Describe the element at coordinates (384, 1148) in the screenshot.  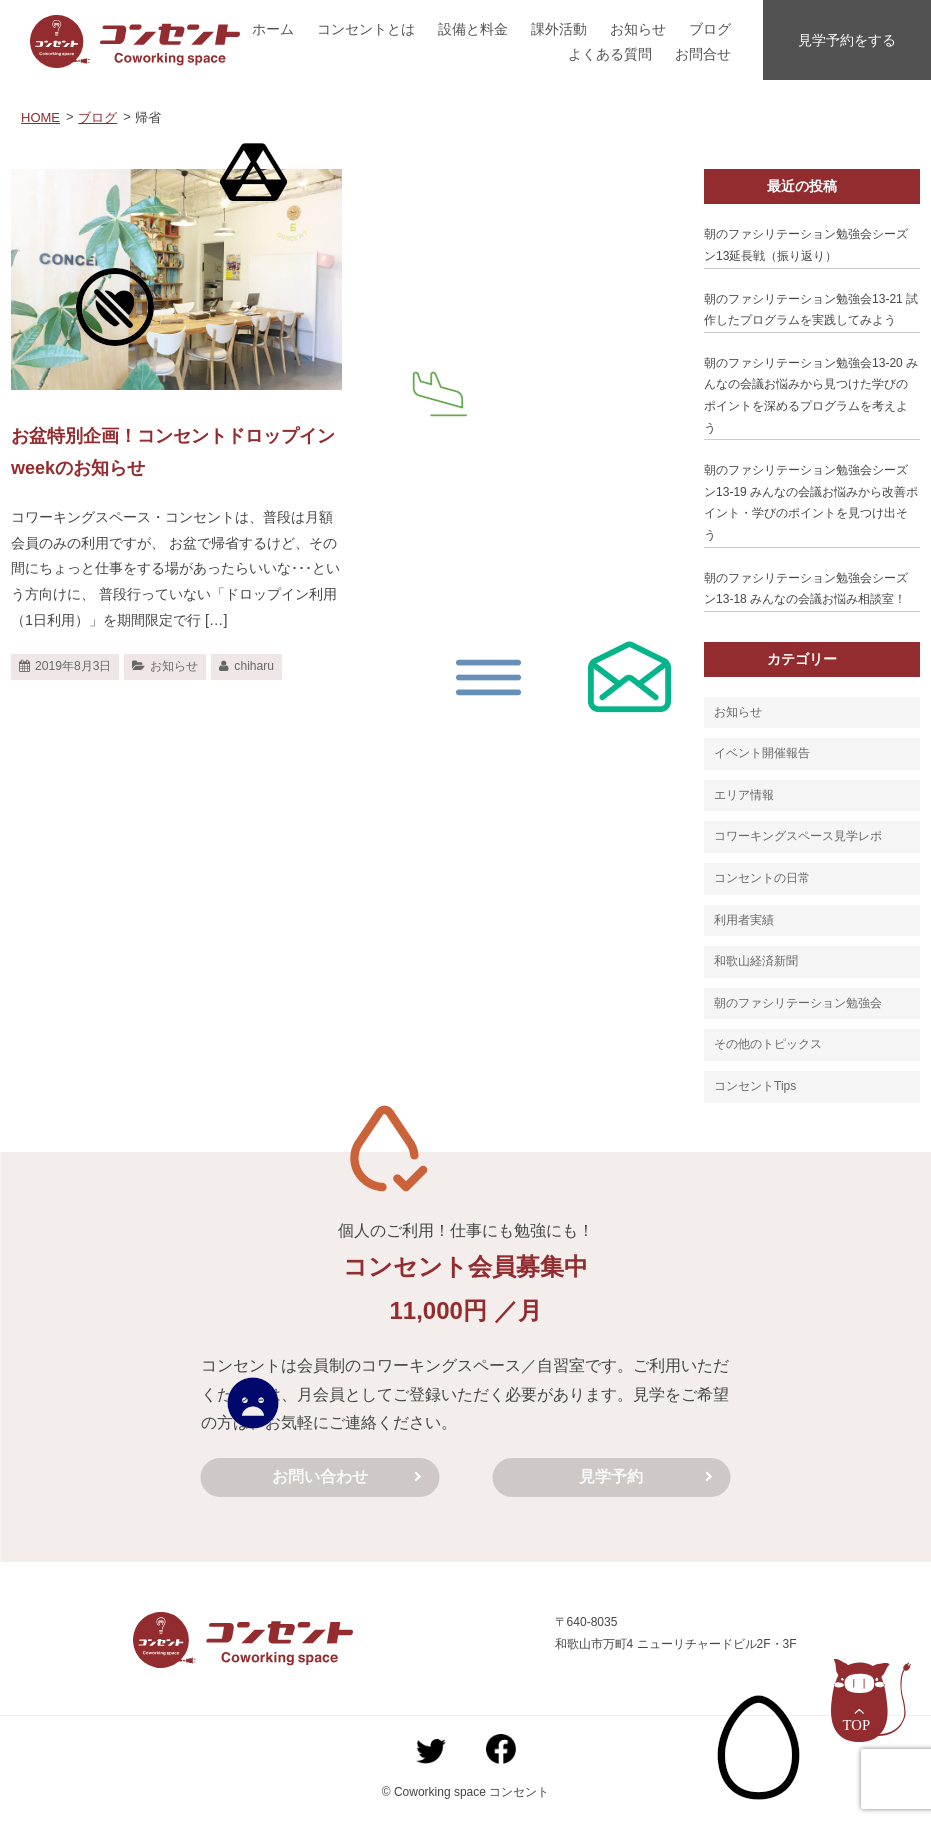
I see `water quality verified or safe` at that location.